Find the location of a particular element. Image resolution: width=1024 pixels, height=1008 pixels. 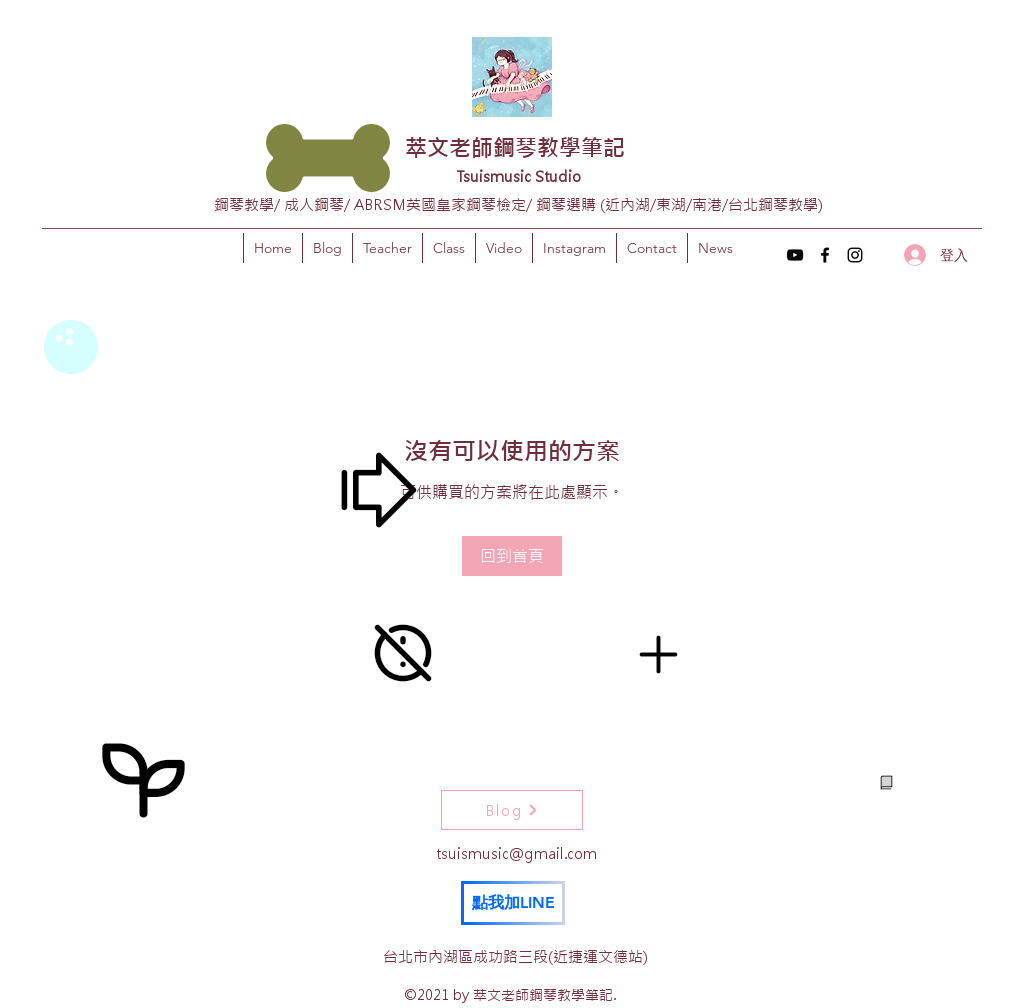

view plant care or gardening features is located at coordinates (143, 780).